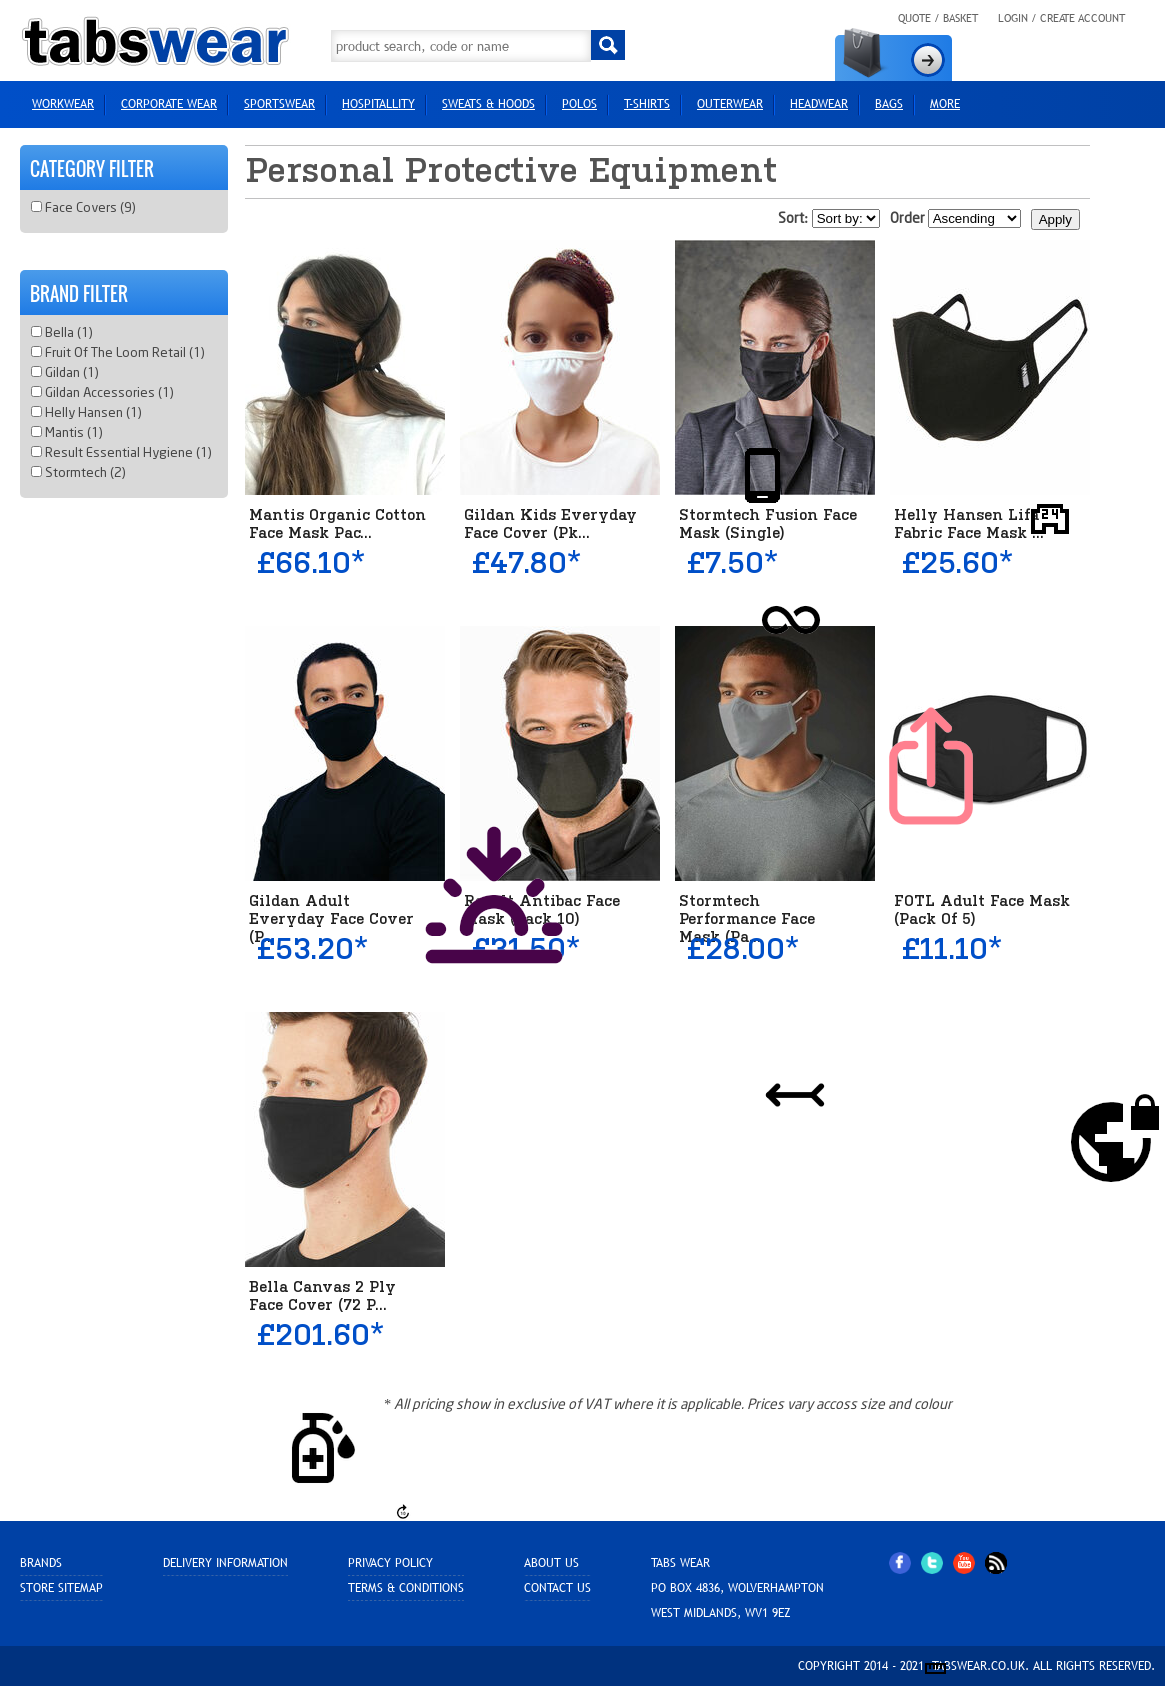  What do you see at coordinates (931, 766) in the screenshot?
I see `share content to another app or service` at bounding box center [931, 766].